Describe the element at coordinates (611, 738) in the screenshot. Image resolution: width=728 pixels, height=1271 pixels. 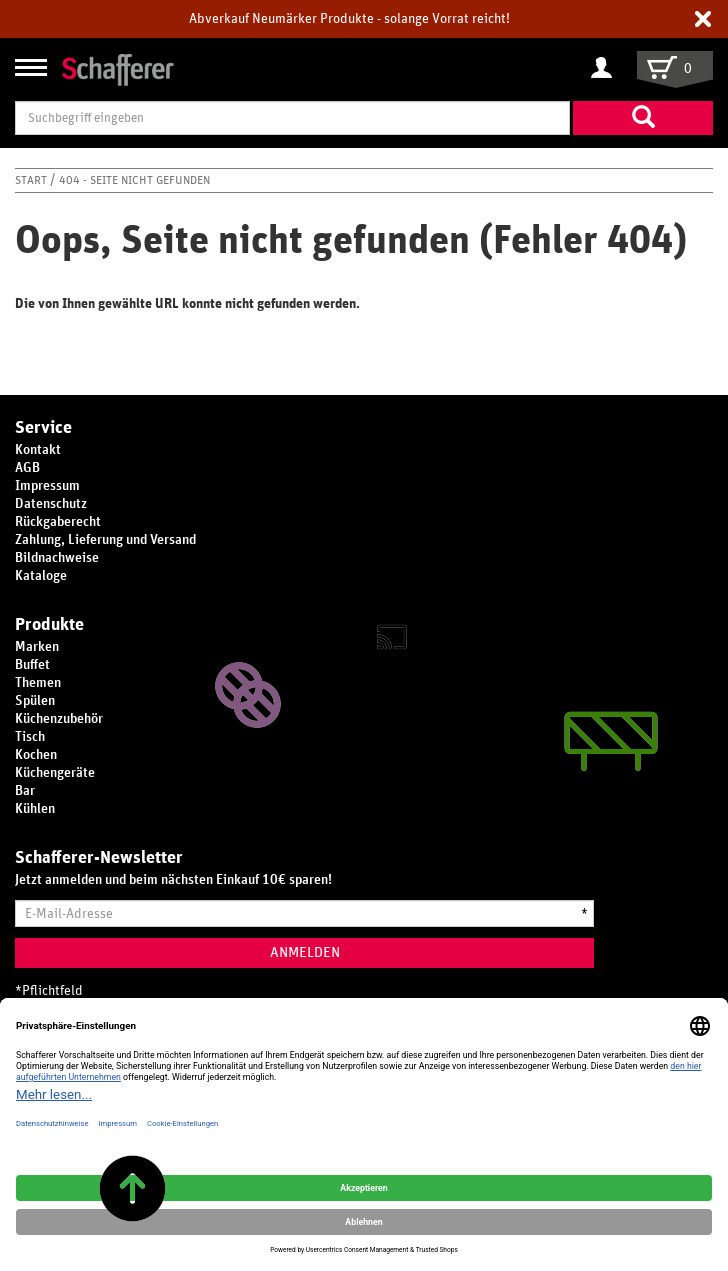
I see `indicates a blocked or restricted area` at that location.